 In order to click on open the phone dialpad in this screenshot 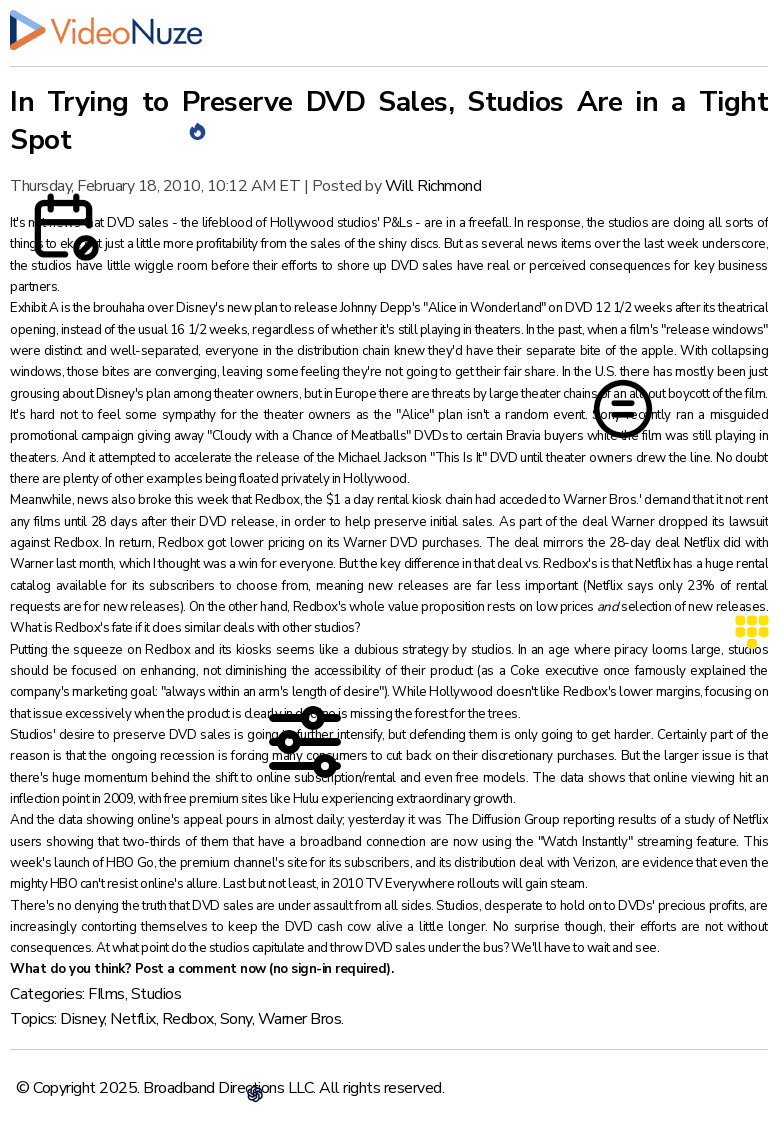, I will do `click(752, 632)`.